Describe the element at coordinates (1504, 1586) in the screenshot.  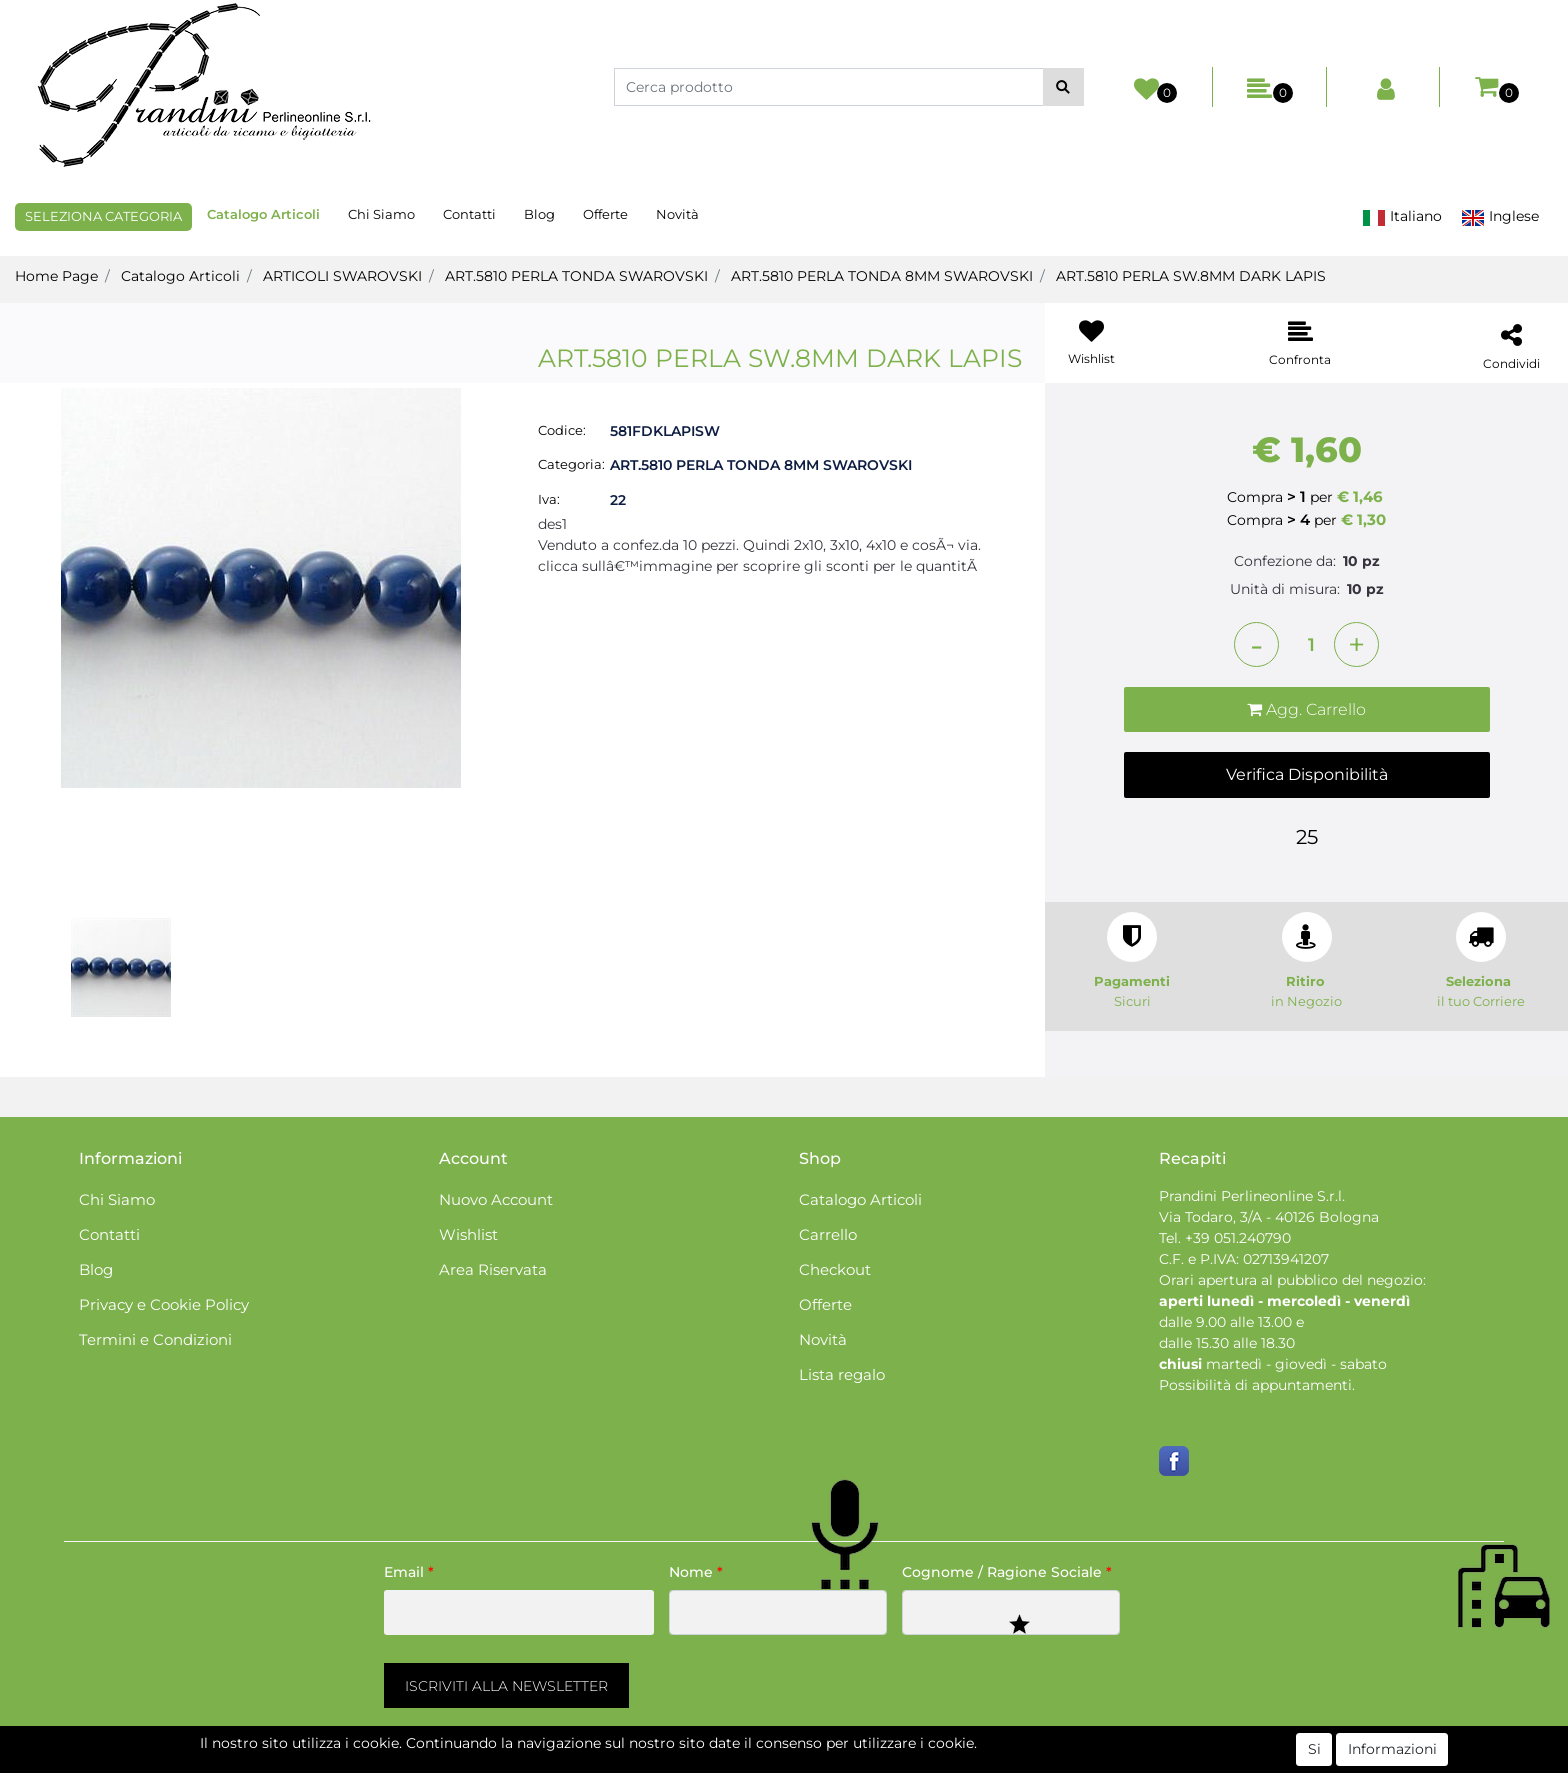
I see `access transportation or commute options` at that location.